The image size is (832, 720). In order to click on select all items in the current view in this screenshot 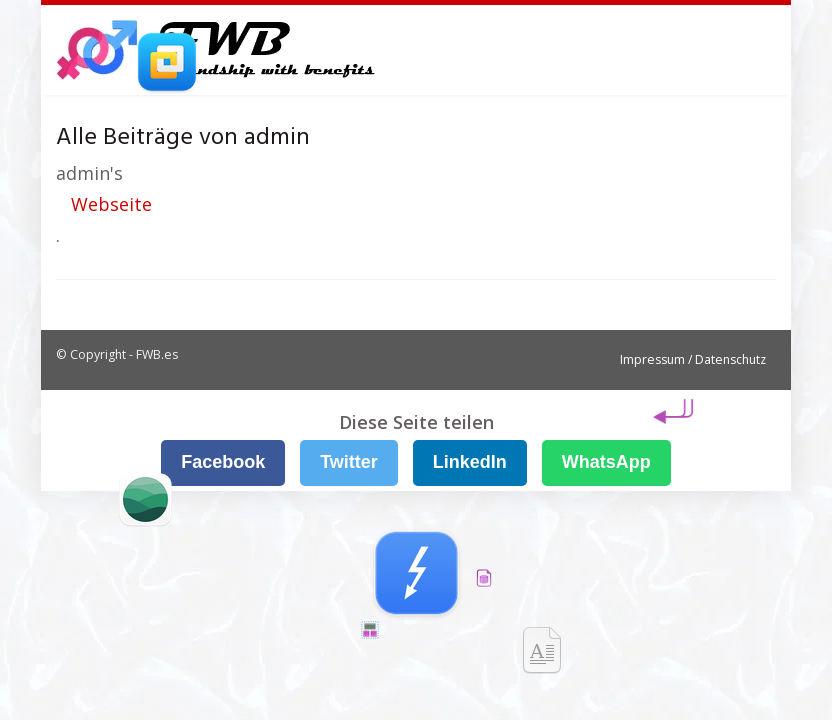, I will do `click(370, 630)`.